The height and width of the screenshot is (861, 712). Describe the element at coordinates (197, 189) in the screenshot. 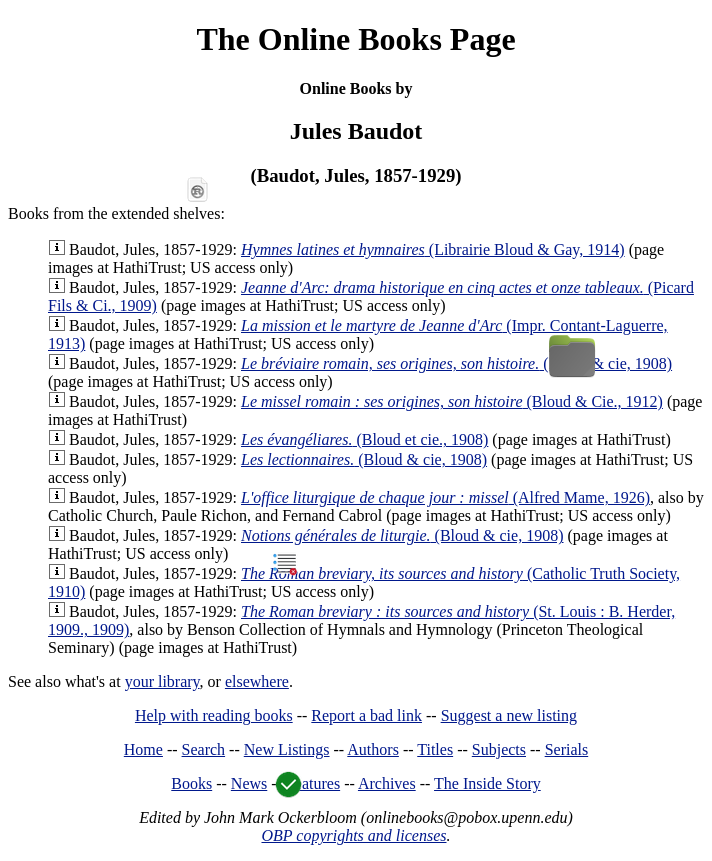

I see `a rust programming language source file` at that location.